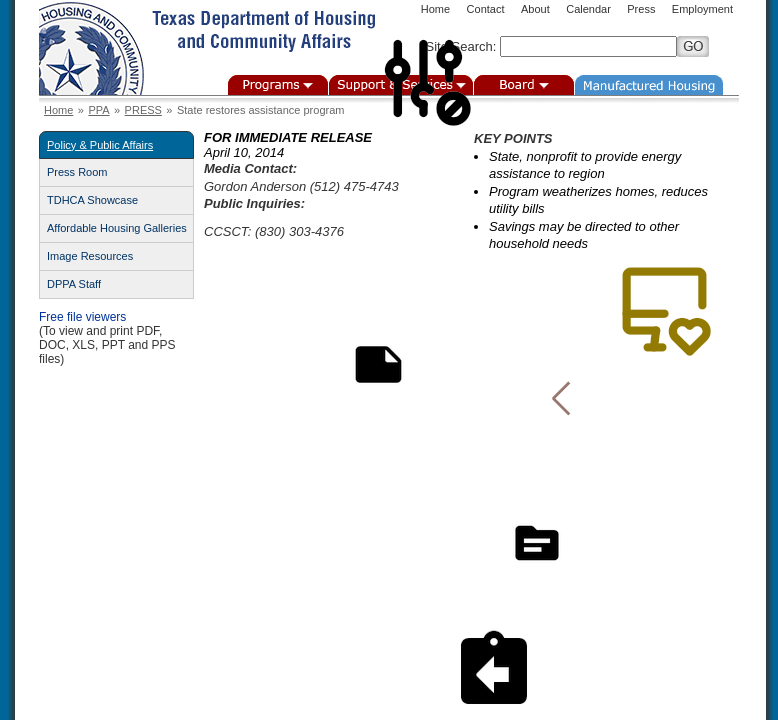 The image size is (778, 720). I want to click on return or send back an assignment, so click(494, 671).